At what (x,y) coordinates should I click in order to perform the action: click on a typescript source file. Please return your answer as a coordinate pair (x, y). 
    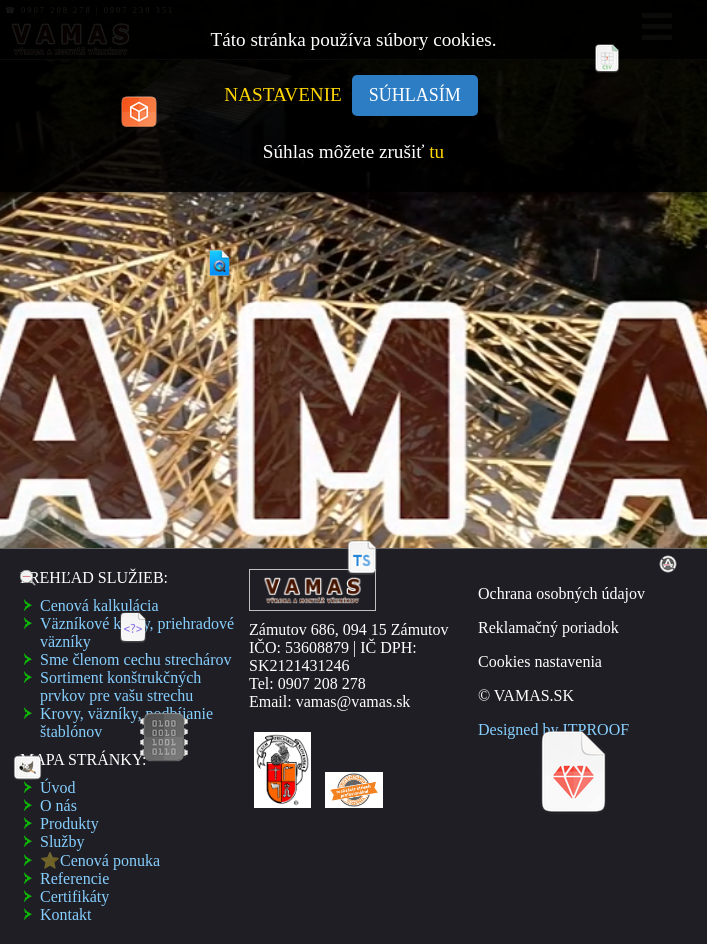
    Looking at the image, I should click on (362, 557).